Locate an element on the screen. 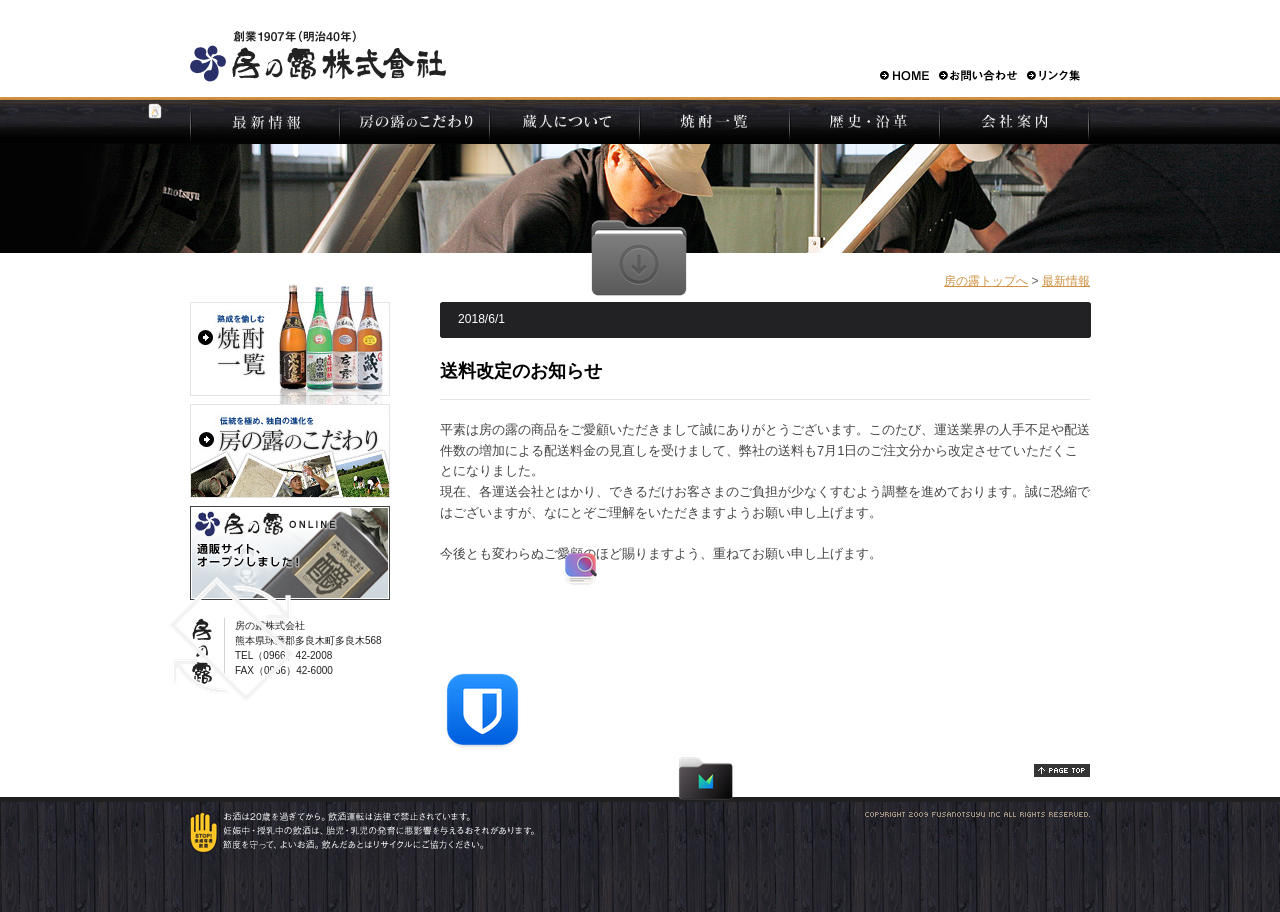 This screenshot has height=912, width=1280. access your downloads folder is located at coordinates (639, 258).